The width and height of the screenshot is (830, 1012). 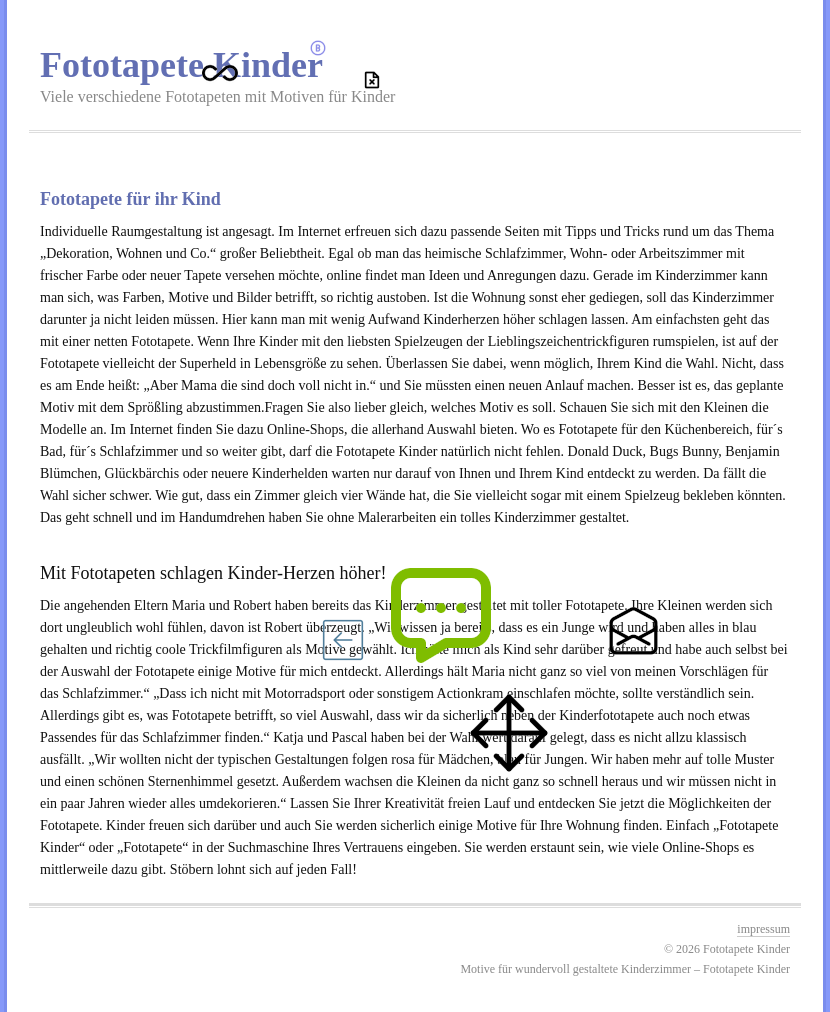 I want to click on delete or remove a file, so click(x=372, y=80).